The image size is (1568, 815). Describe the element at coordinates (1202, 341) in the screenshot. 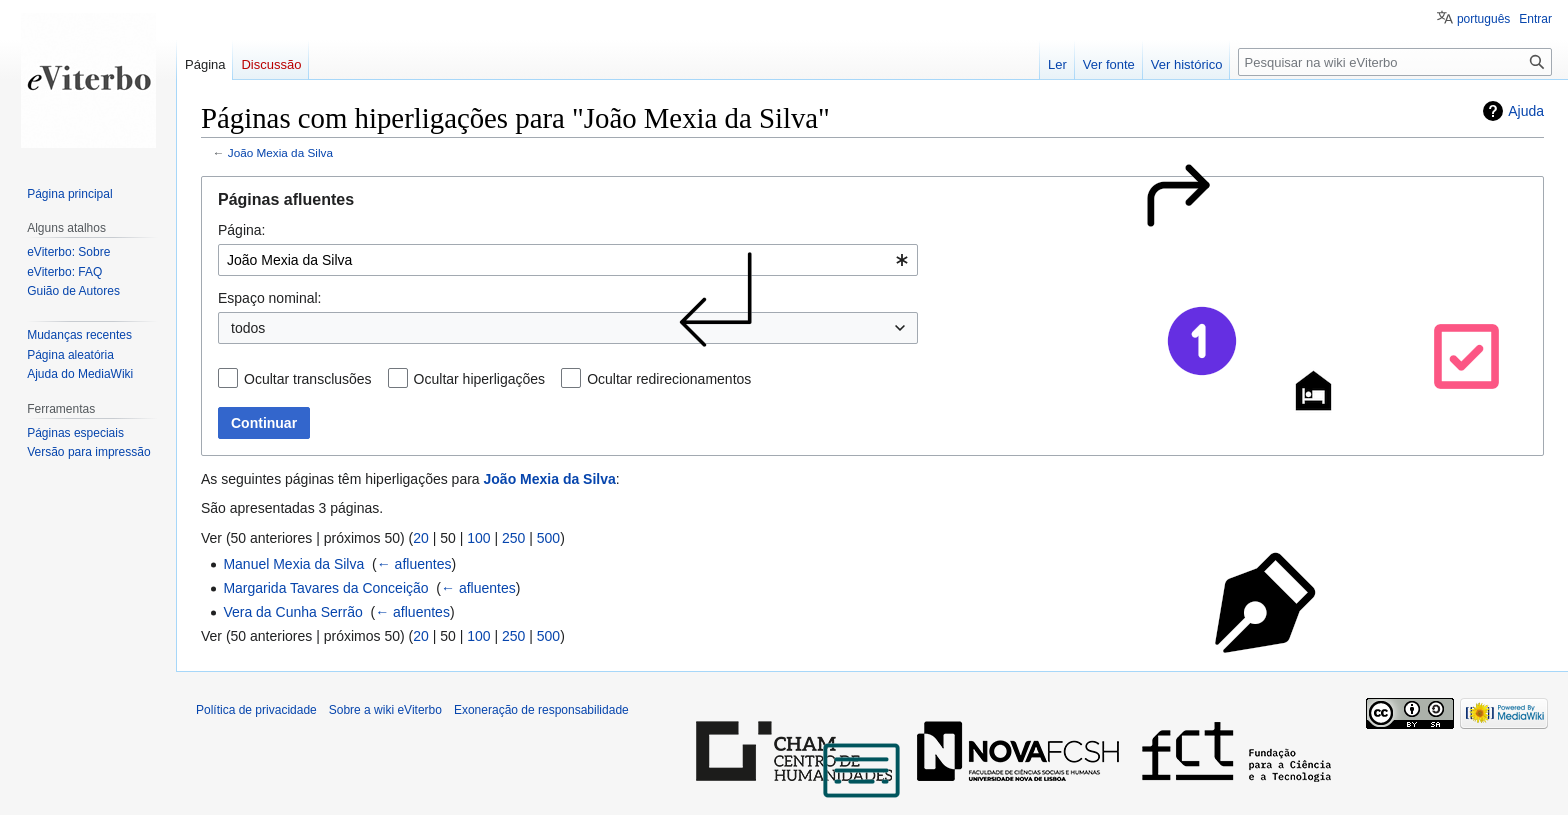

I see `indicates the first step in a sequence or process` at that location.